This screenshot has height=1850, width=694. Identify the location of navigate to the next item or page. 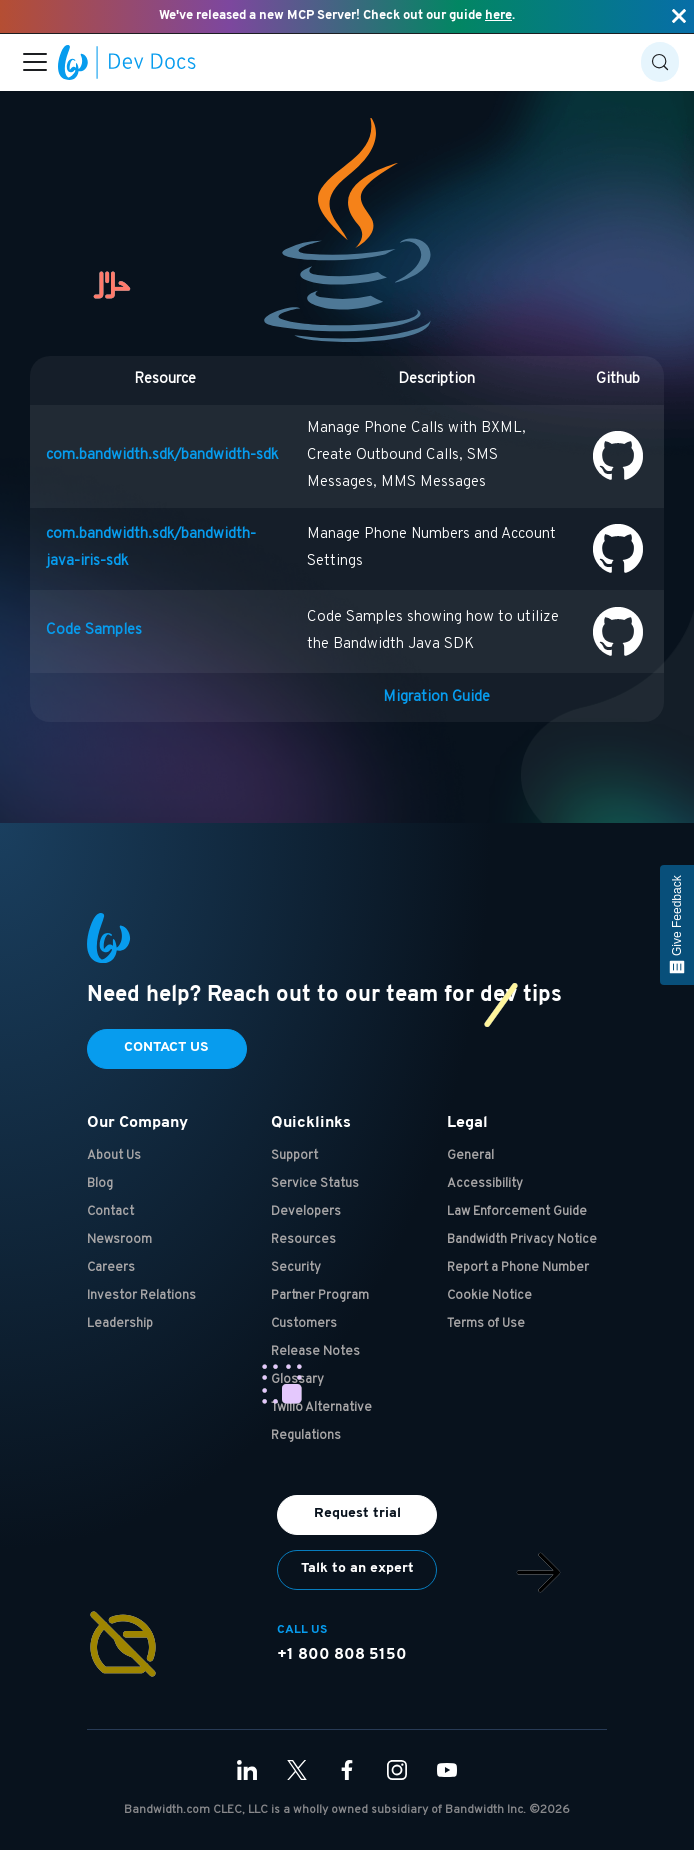
(538, 1572).